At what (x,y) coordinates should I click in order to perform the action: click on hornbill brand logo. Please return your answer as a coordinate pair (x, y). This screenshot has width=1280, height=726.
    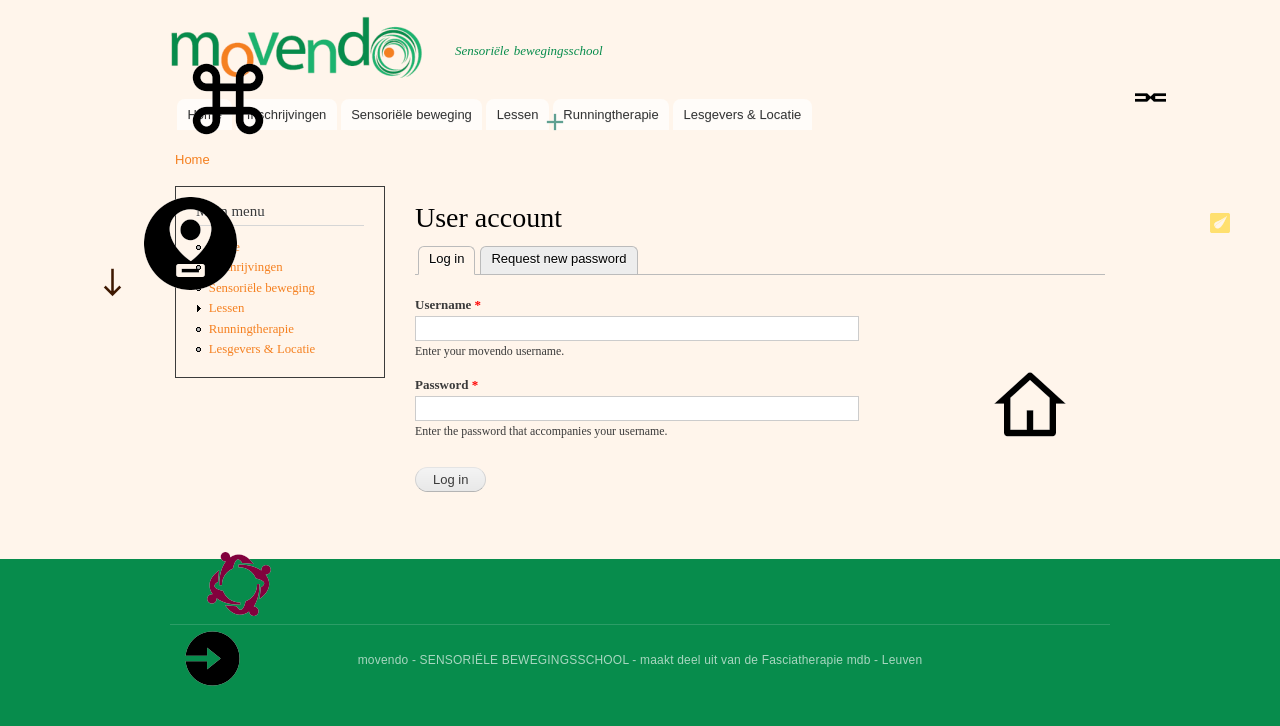
    Looking at the image, I should click on (239, 584).